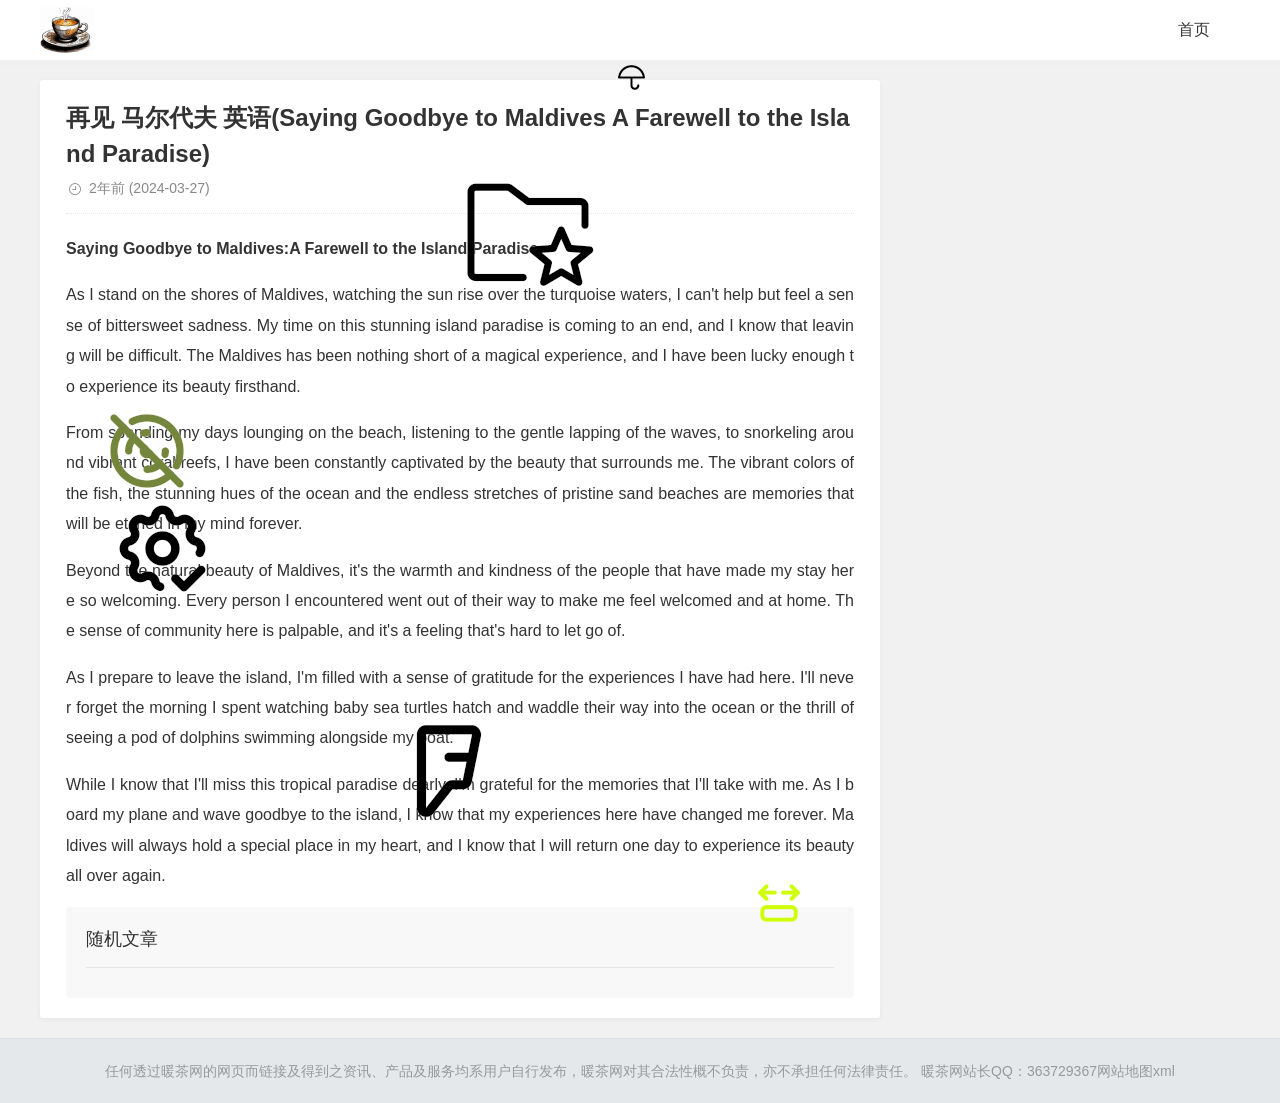 The width and height of the screenshot is (1280, 1103). What do you see at coordinates (528, 230) in the screenshot?
I see `access your starred or favorite folder` at bounding box center [528, 230].